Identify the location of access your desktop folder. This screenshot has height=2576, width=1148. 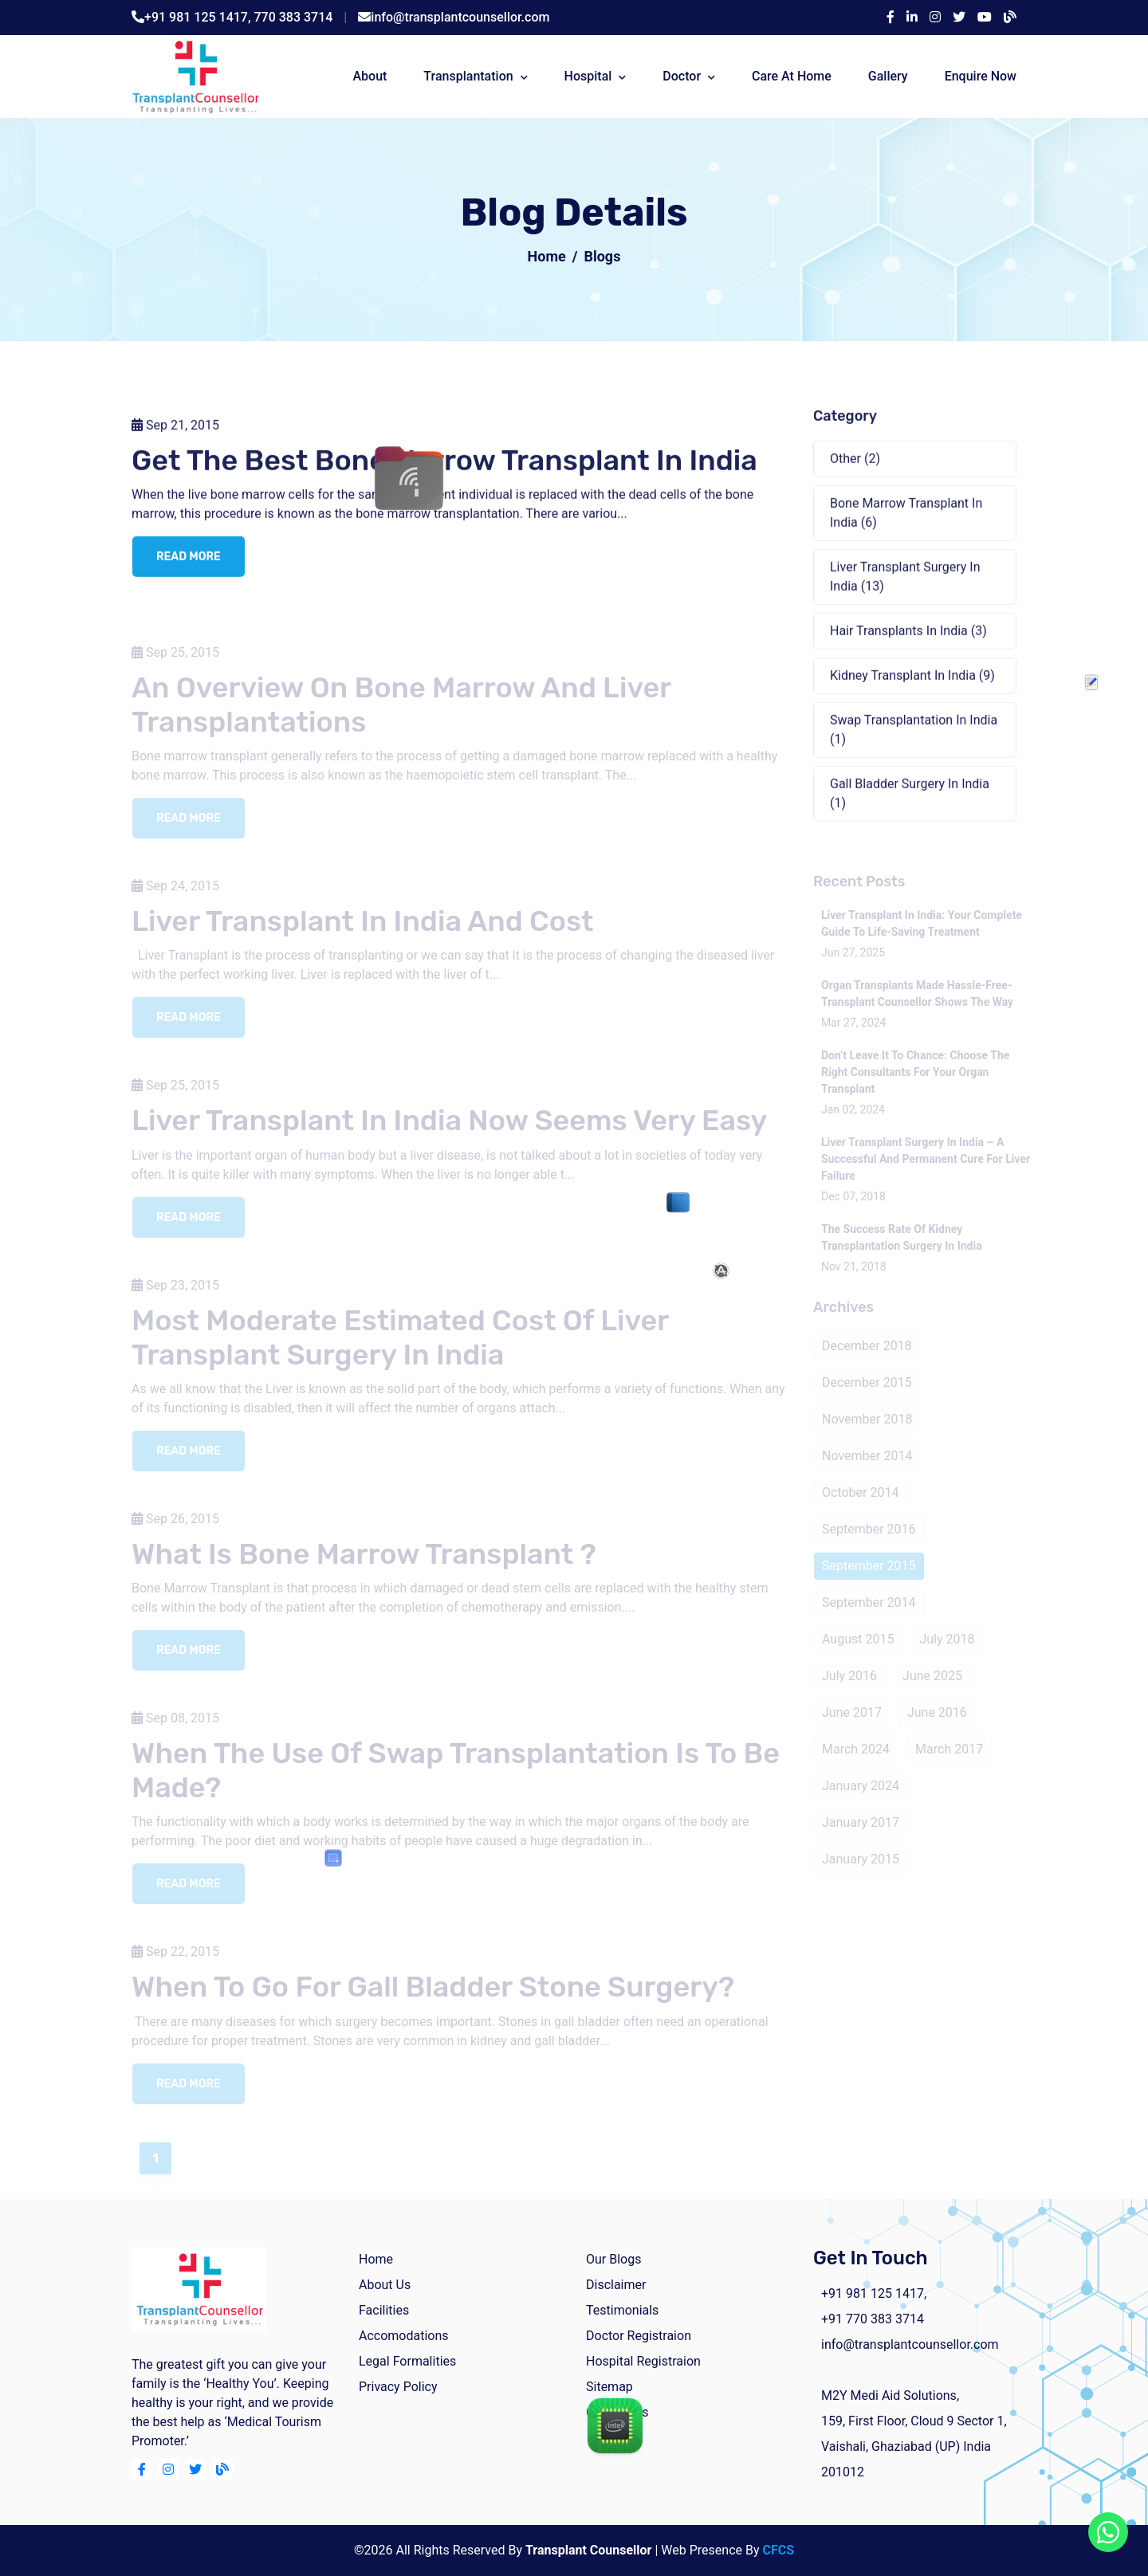
(678, 1201).